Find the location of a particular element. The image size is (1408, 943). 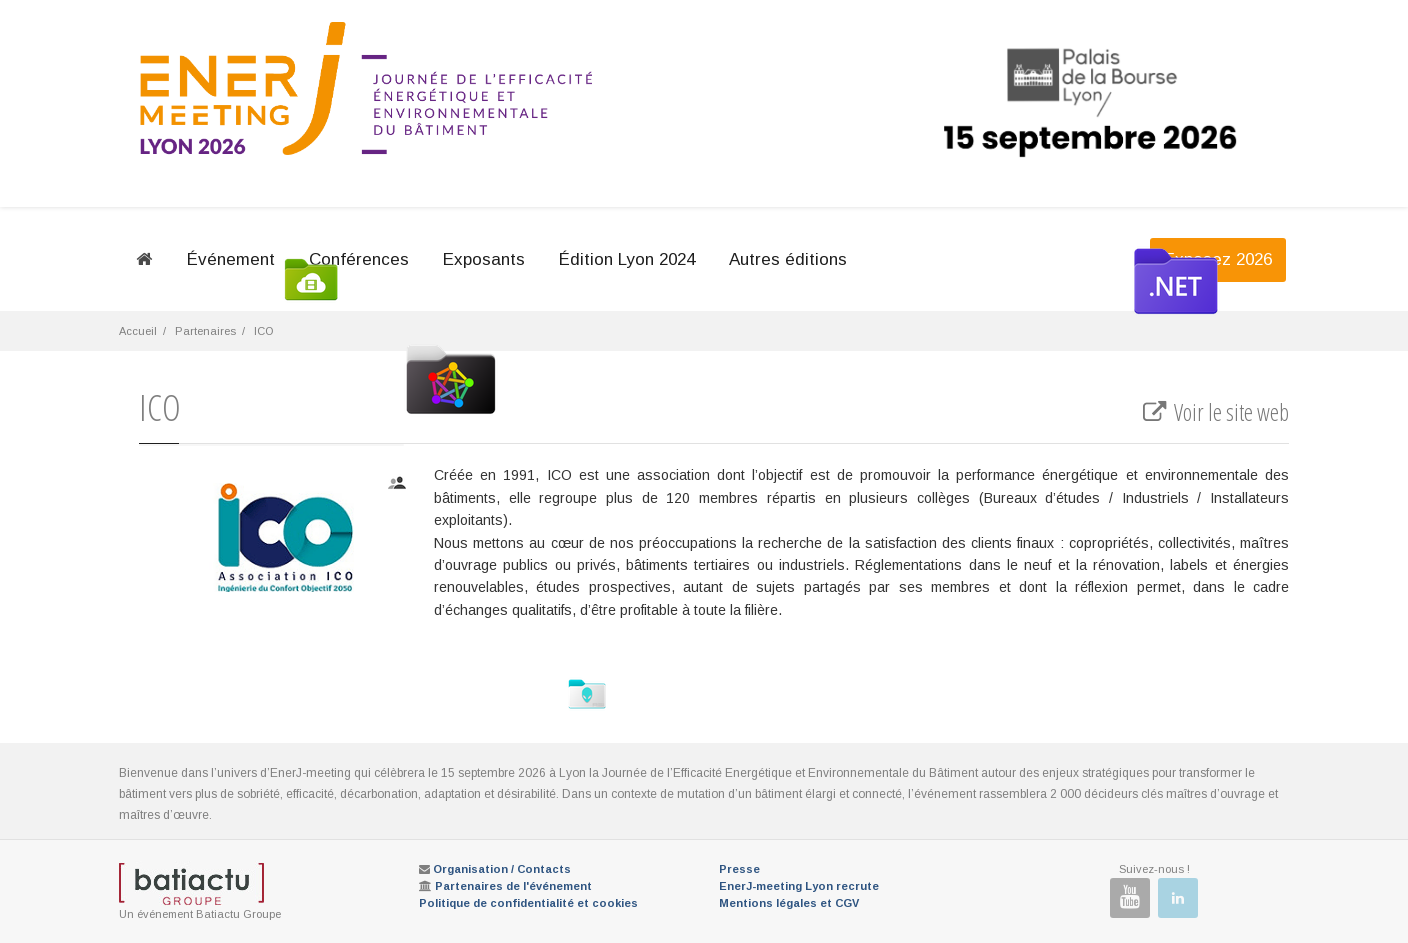

view group or shared folder is located at coordinates (397, 481).